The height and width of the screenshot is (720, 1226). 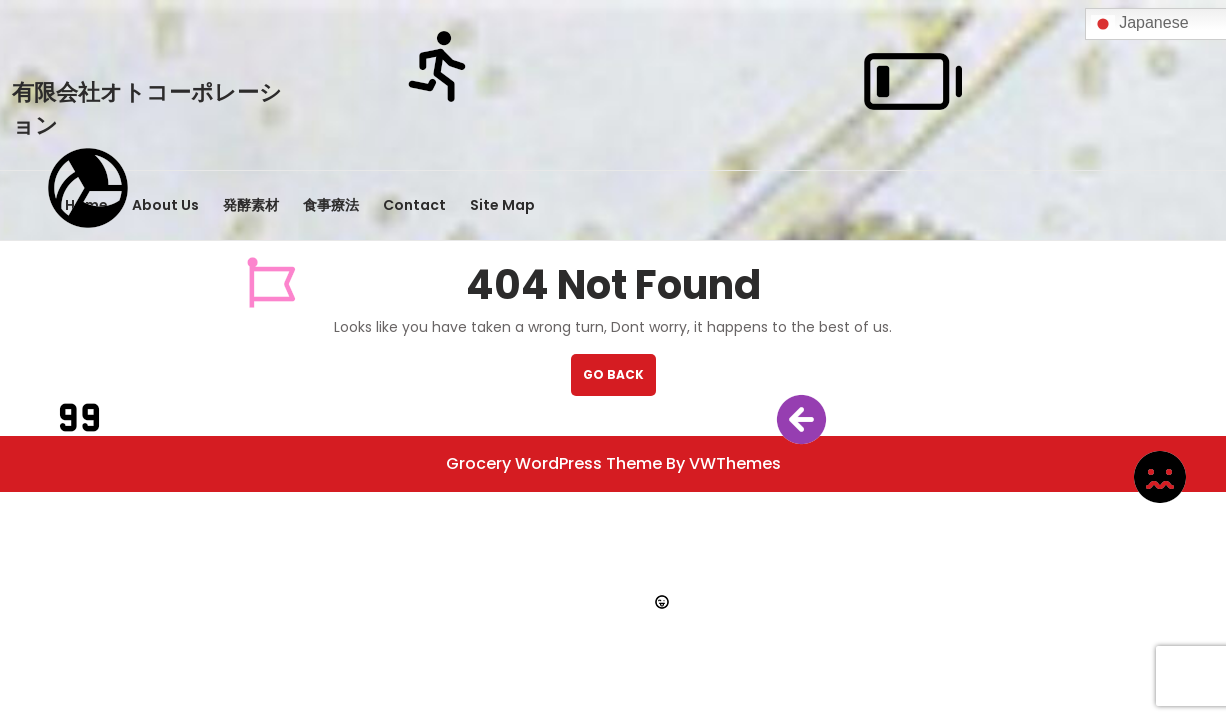 I want to click on indicates a nervous or anxious status, so click(x=1160, y=477).